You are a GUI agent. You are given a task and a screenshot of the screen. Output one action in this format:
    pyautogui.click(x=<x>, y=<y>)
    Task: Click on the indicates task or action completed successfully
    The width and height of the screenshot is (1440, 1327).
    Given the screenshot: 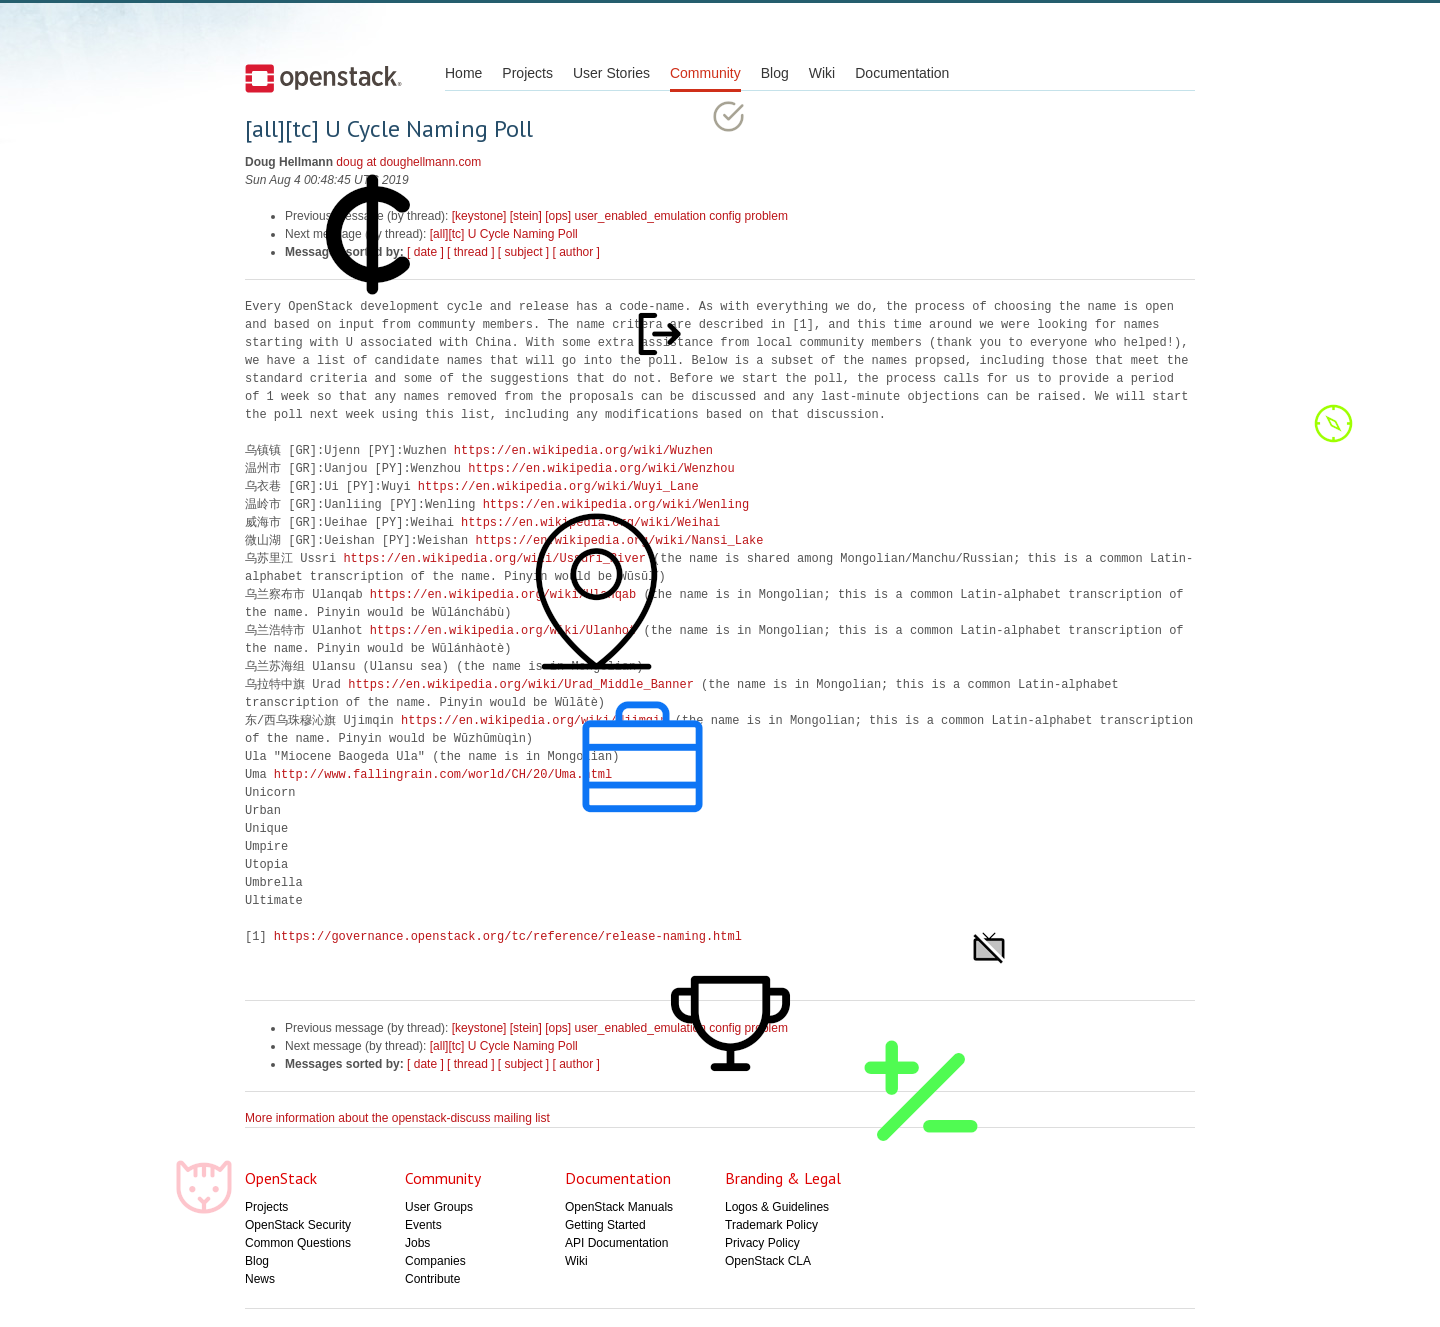 What is the action you would take?
    pyautogui.click(x=728, y=116)
    